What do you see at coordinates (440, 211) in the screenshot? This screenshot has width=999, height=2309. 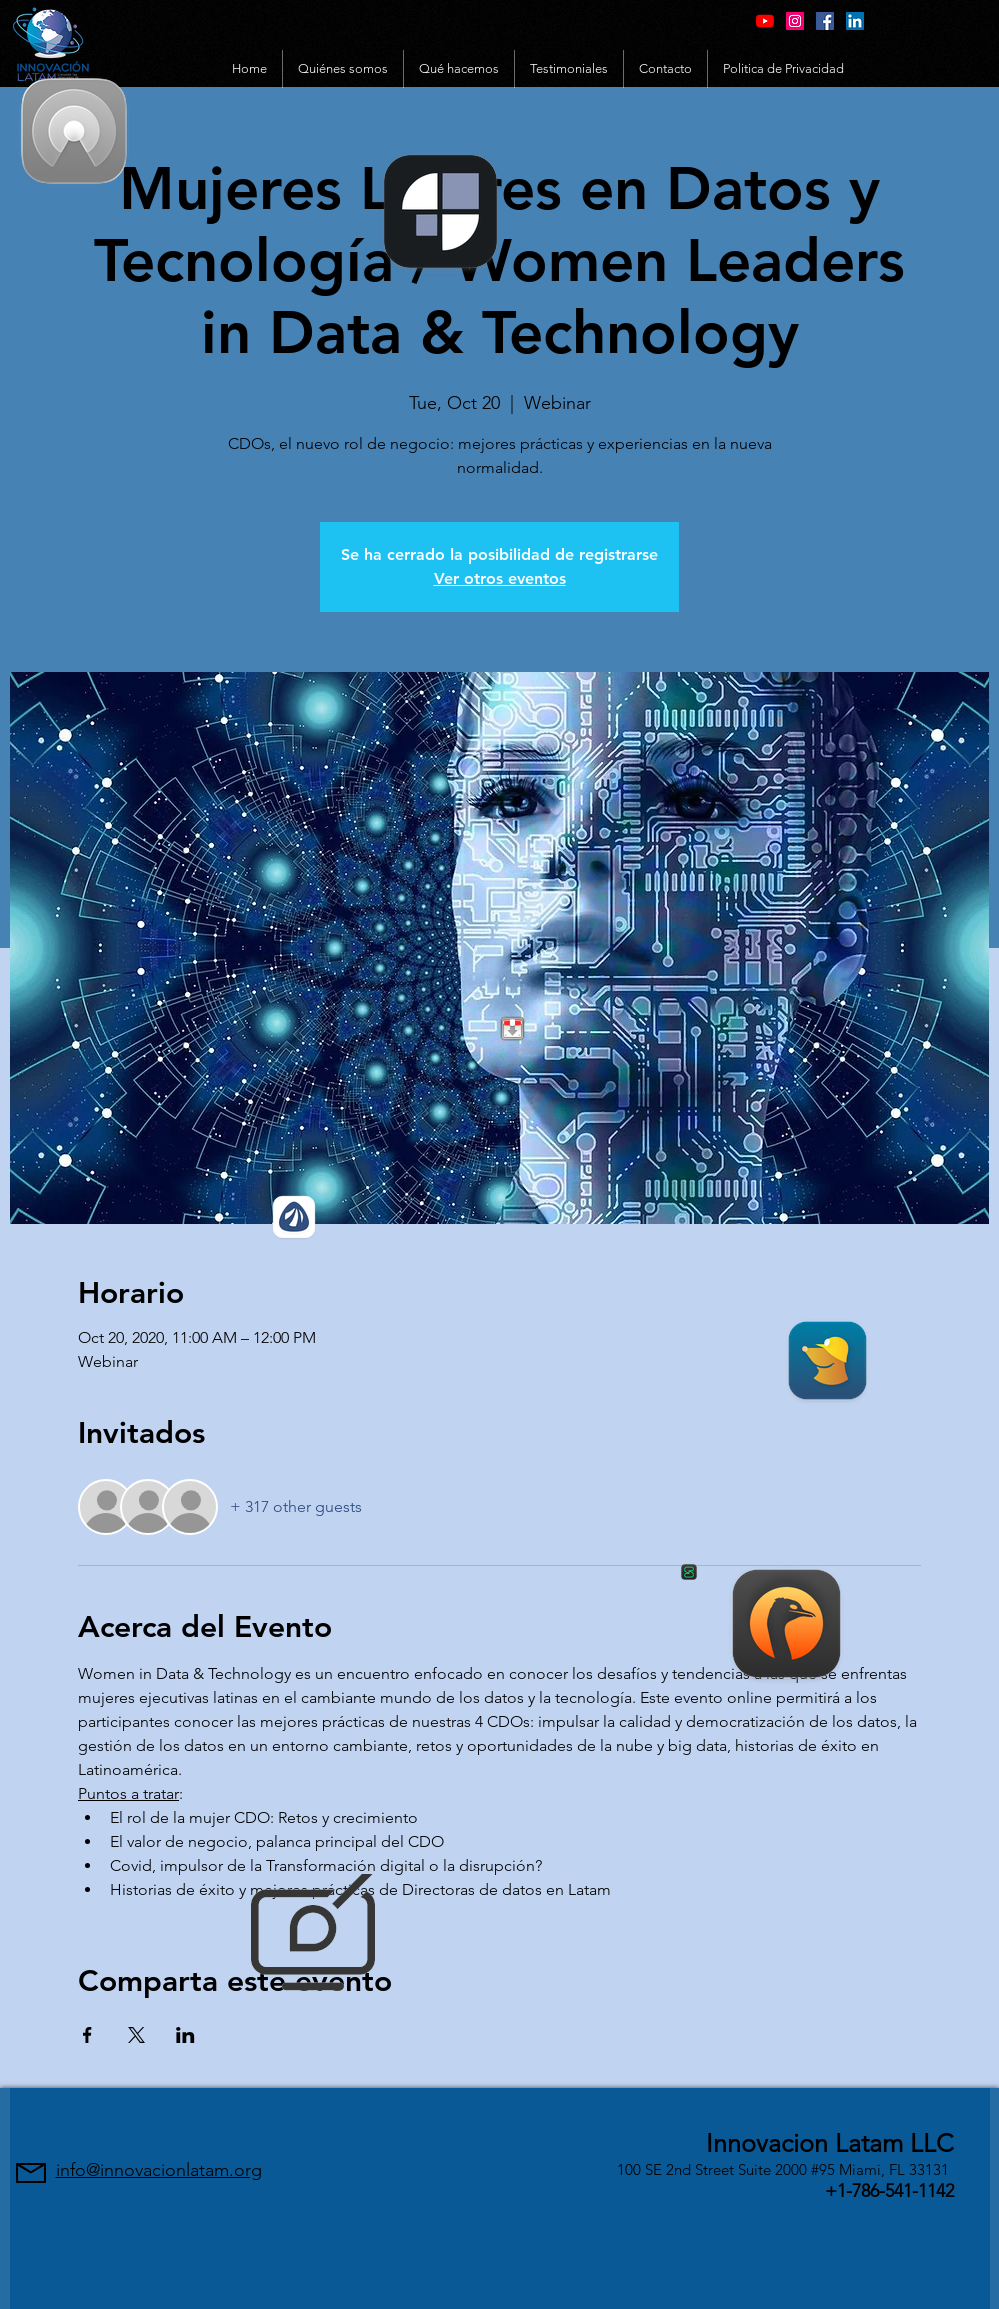 I see `open shapez game app` at bounding box center [440, 211].